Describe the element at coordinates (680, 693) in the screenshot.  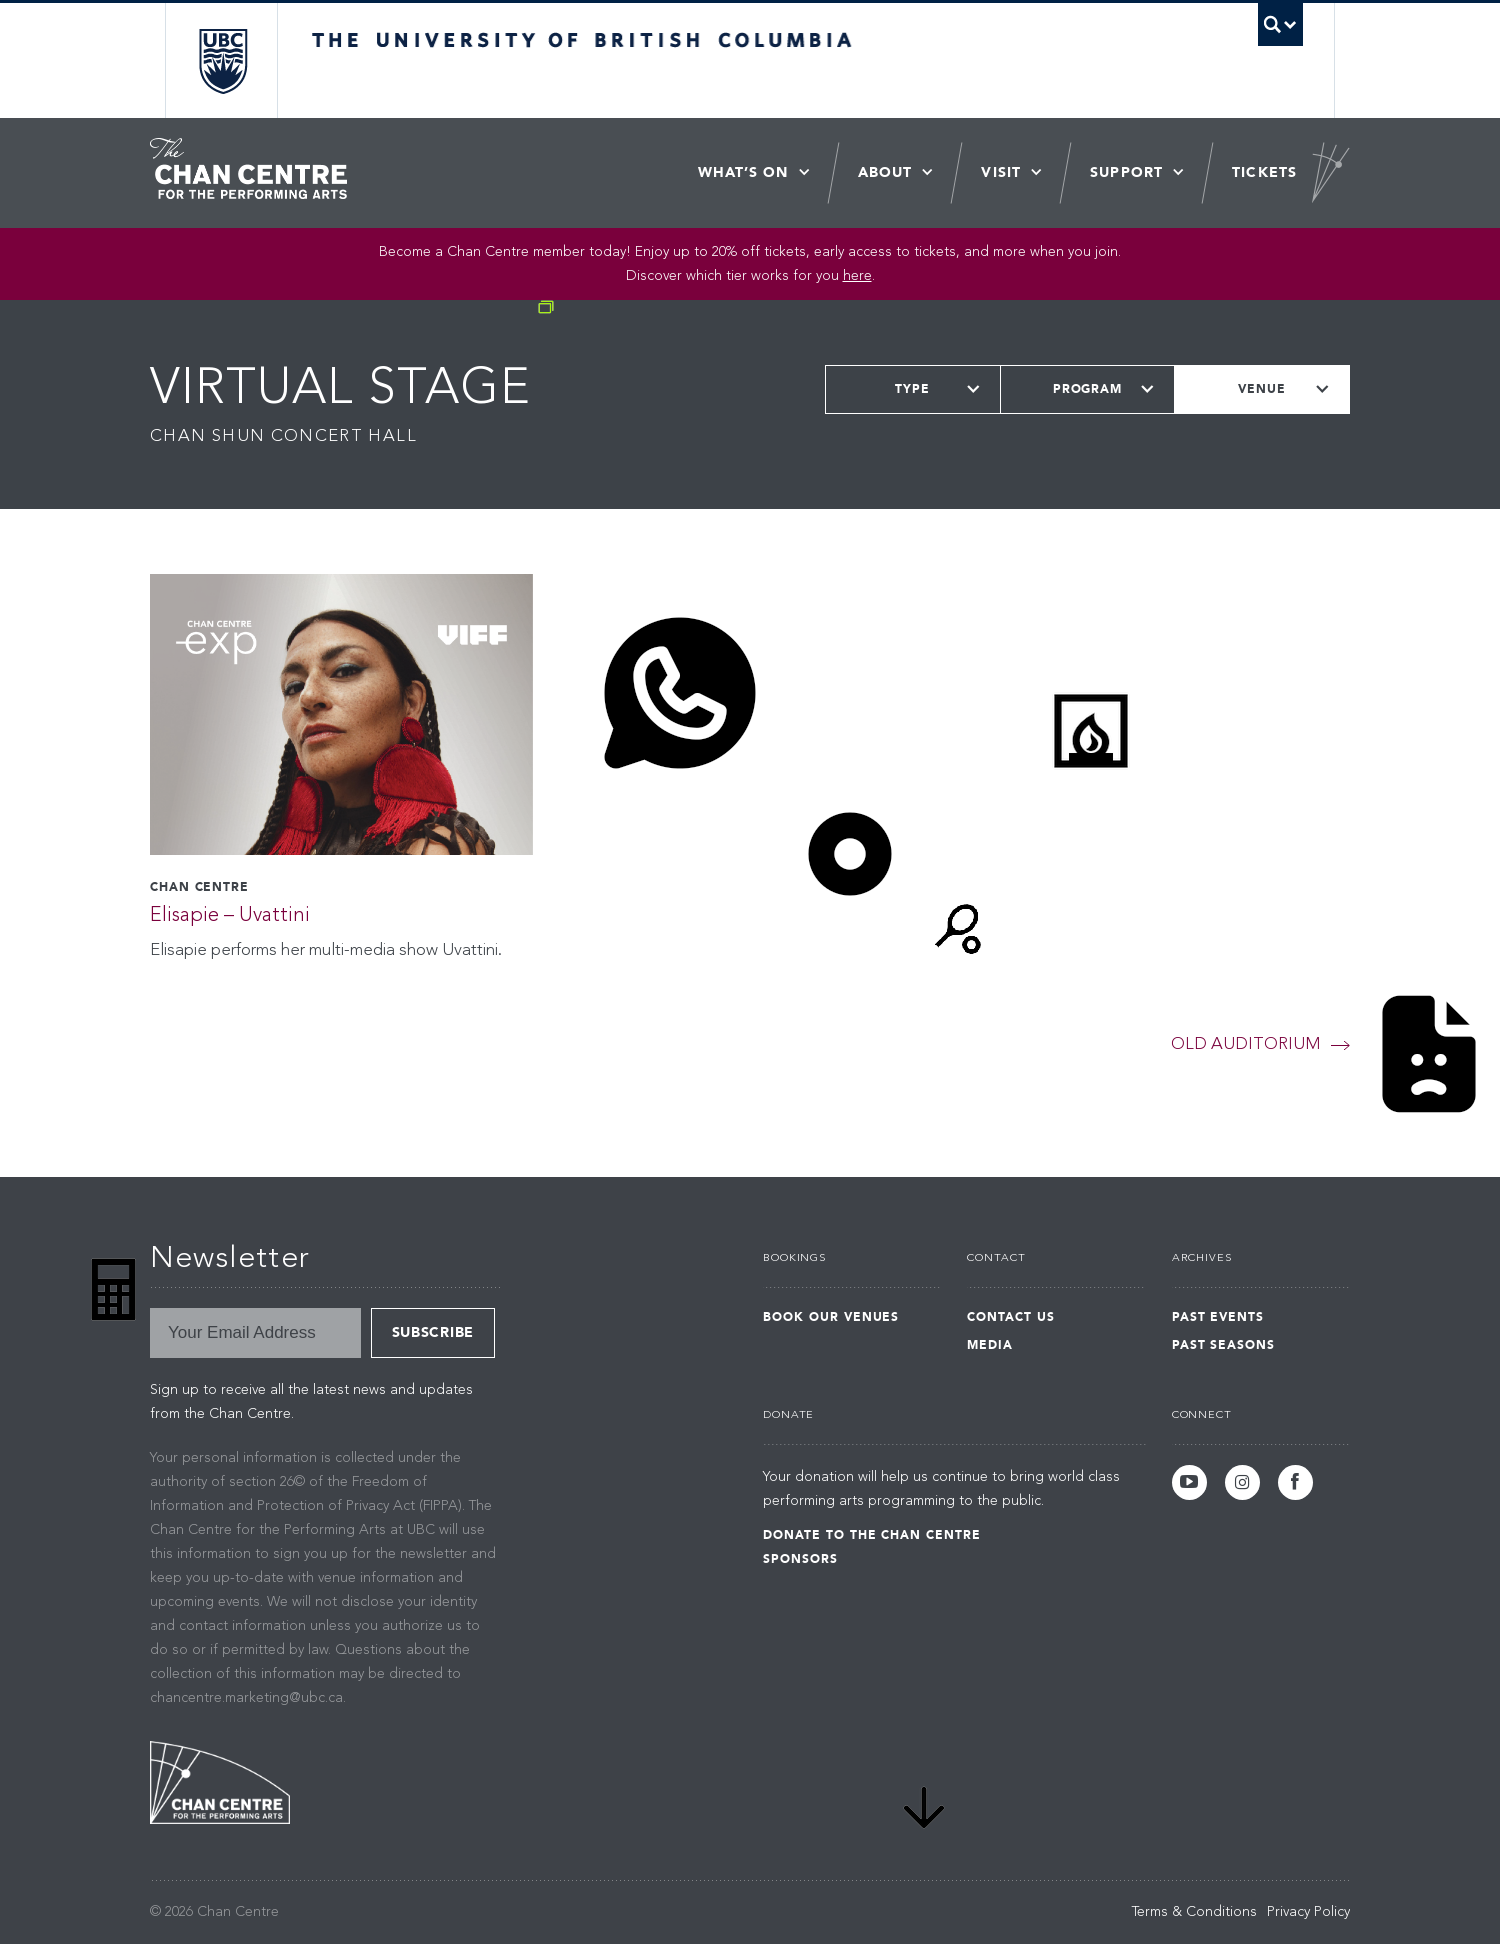
I see `open WhatsApp messaging app` at that location.